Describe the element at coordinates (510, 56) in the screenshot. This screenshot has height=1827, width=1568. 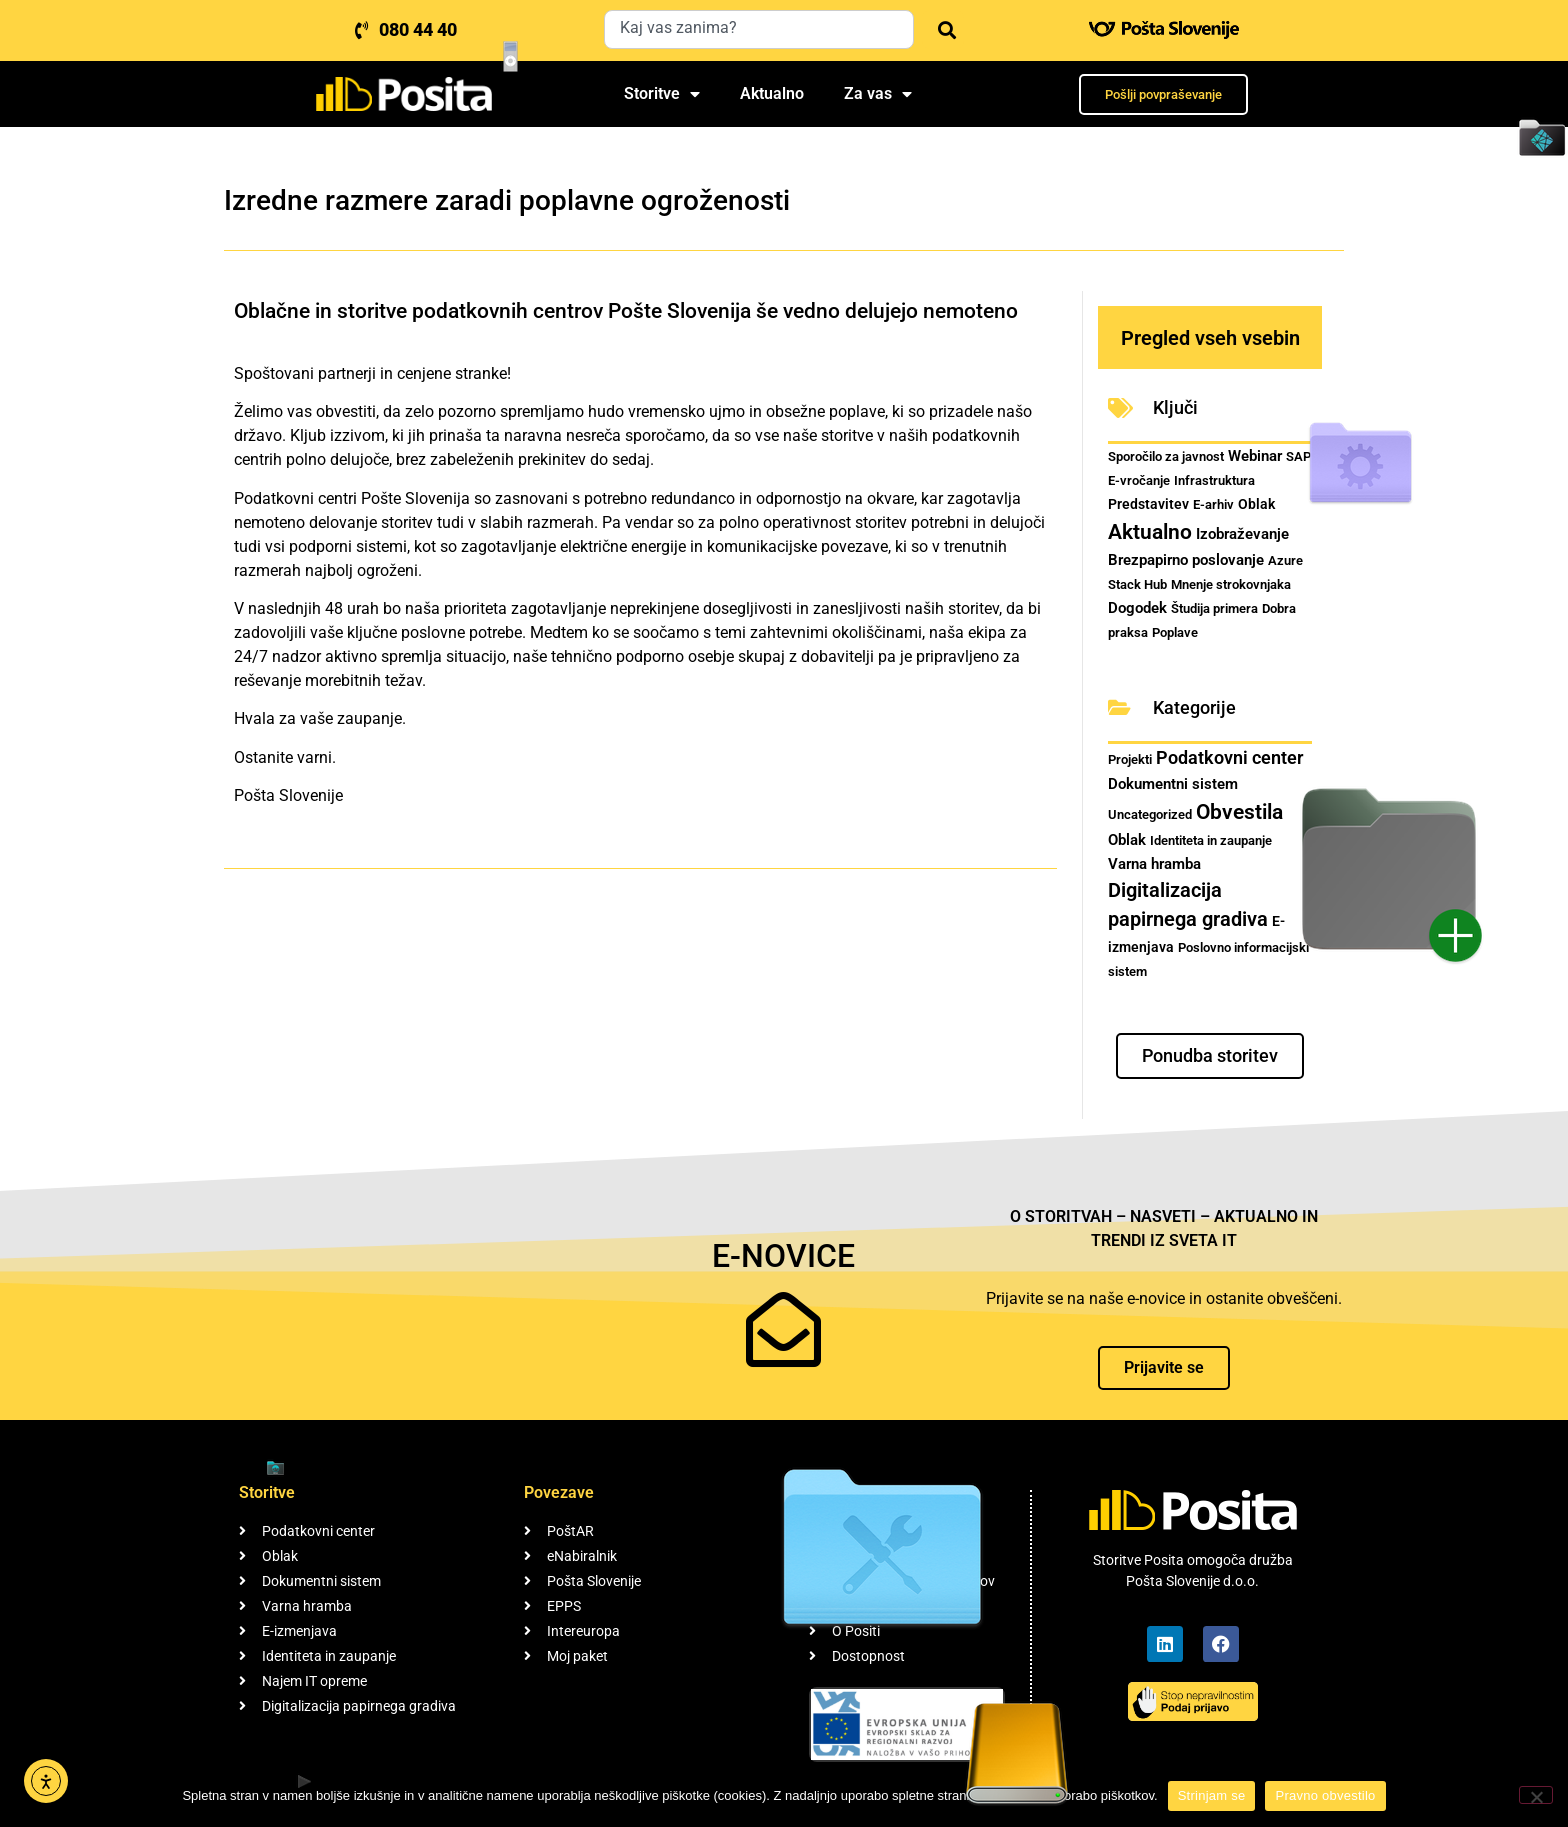
I see `iPod nano device connected` at that location.